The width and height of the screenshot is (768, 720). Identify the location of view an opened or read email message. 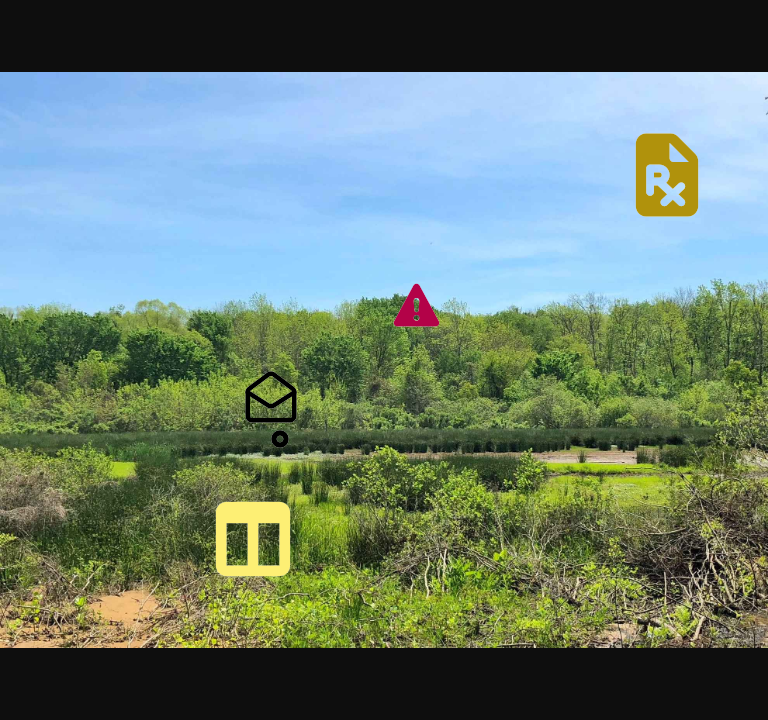
(271, 397).